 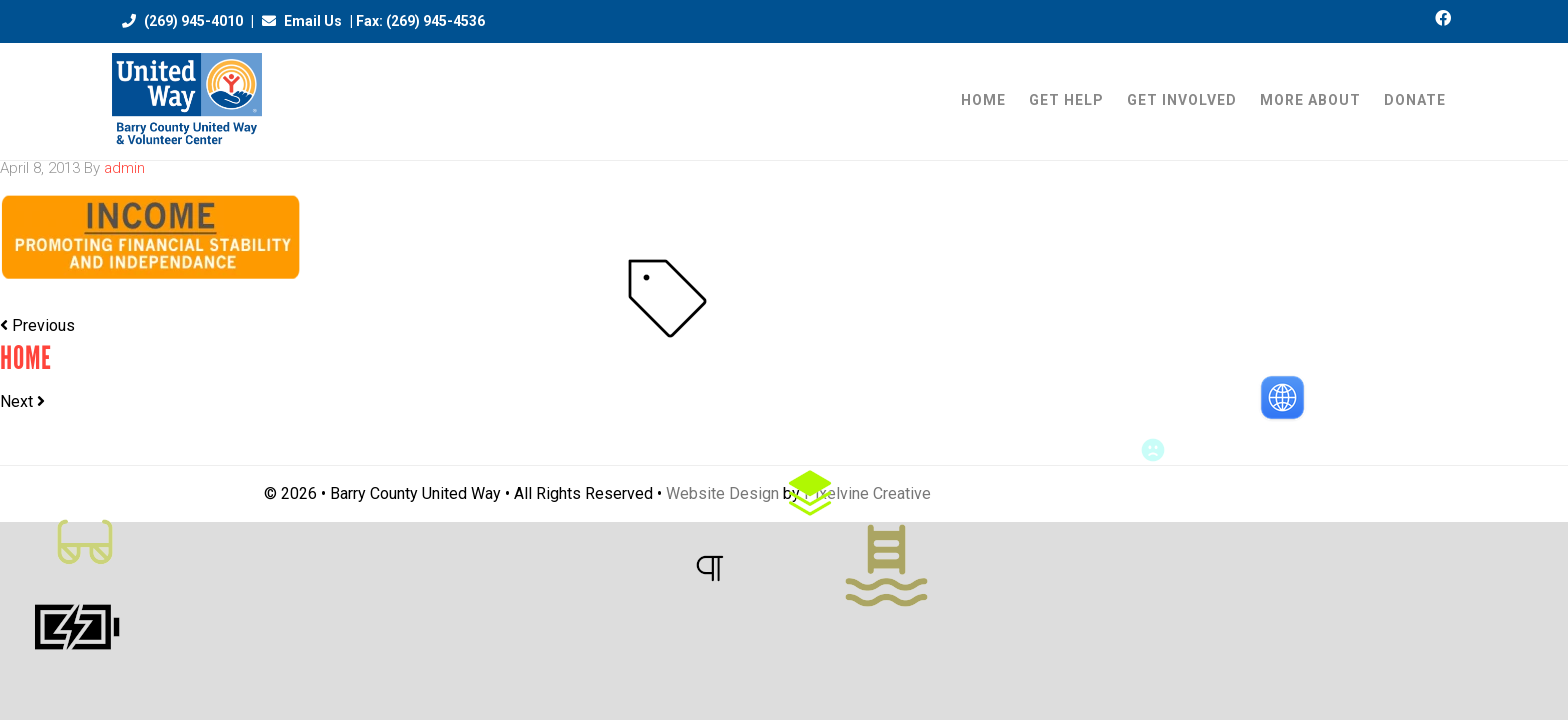 I want to click on indicates device is currently charging, so click(x=77, y=627).